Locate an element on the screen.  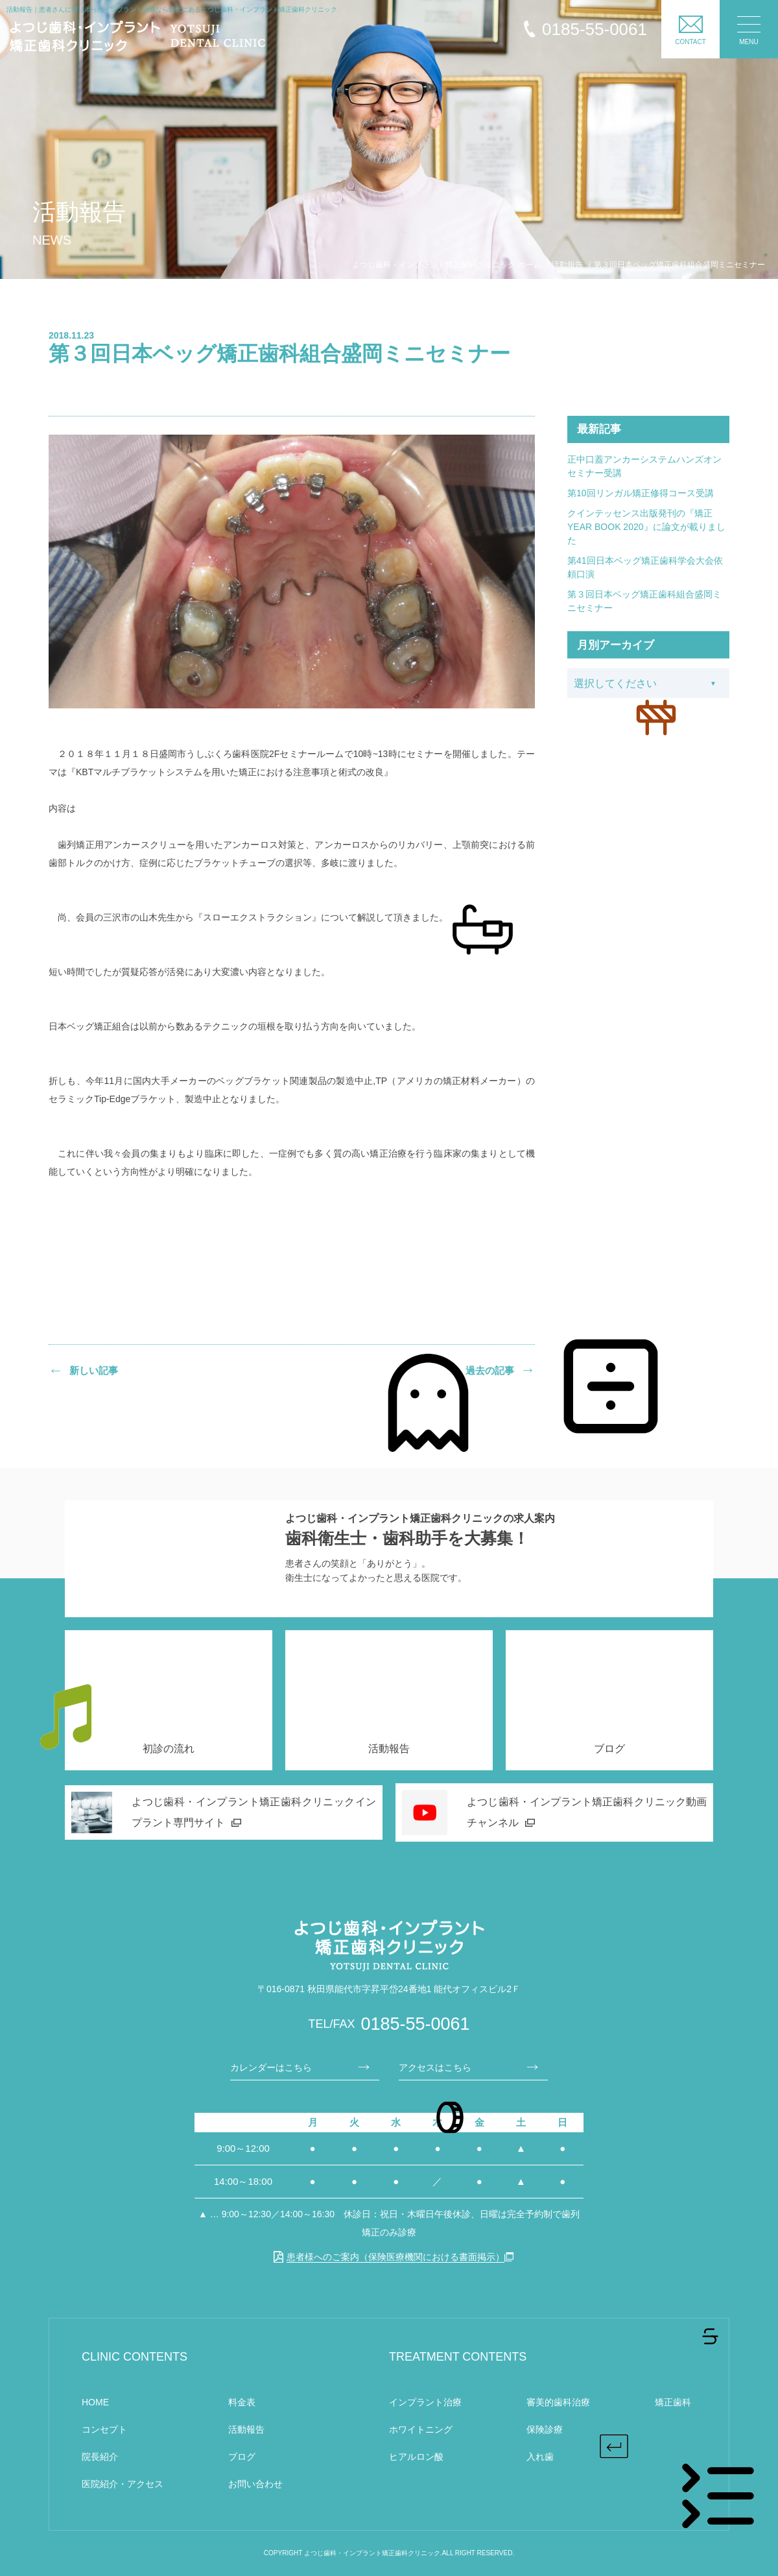
indicates bathroom amenities available is located at coordinates (482, 930).